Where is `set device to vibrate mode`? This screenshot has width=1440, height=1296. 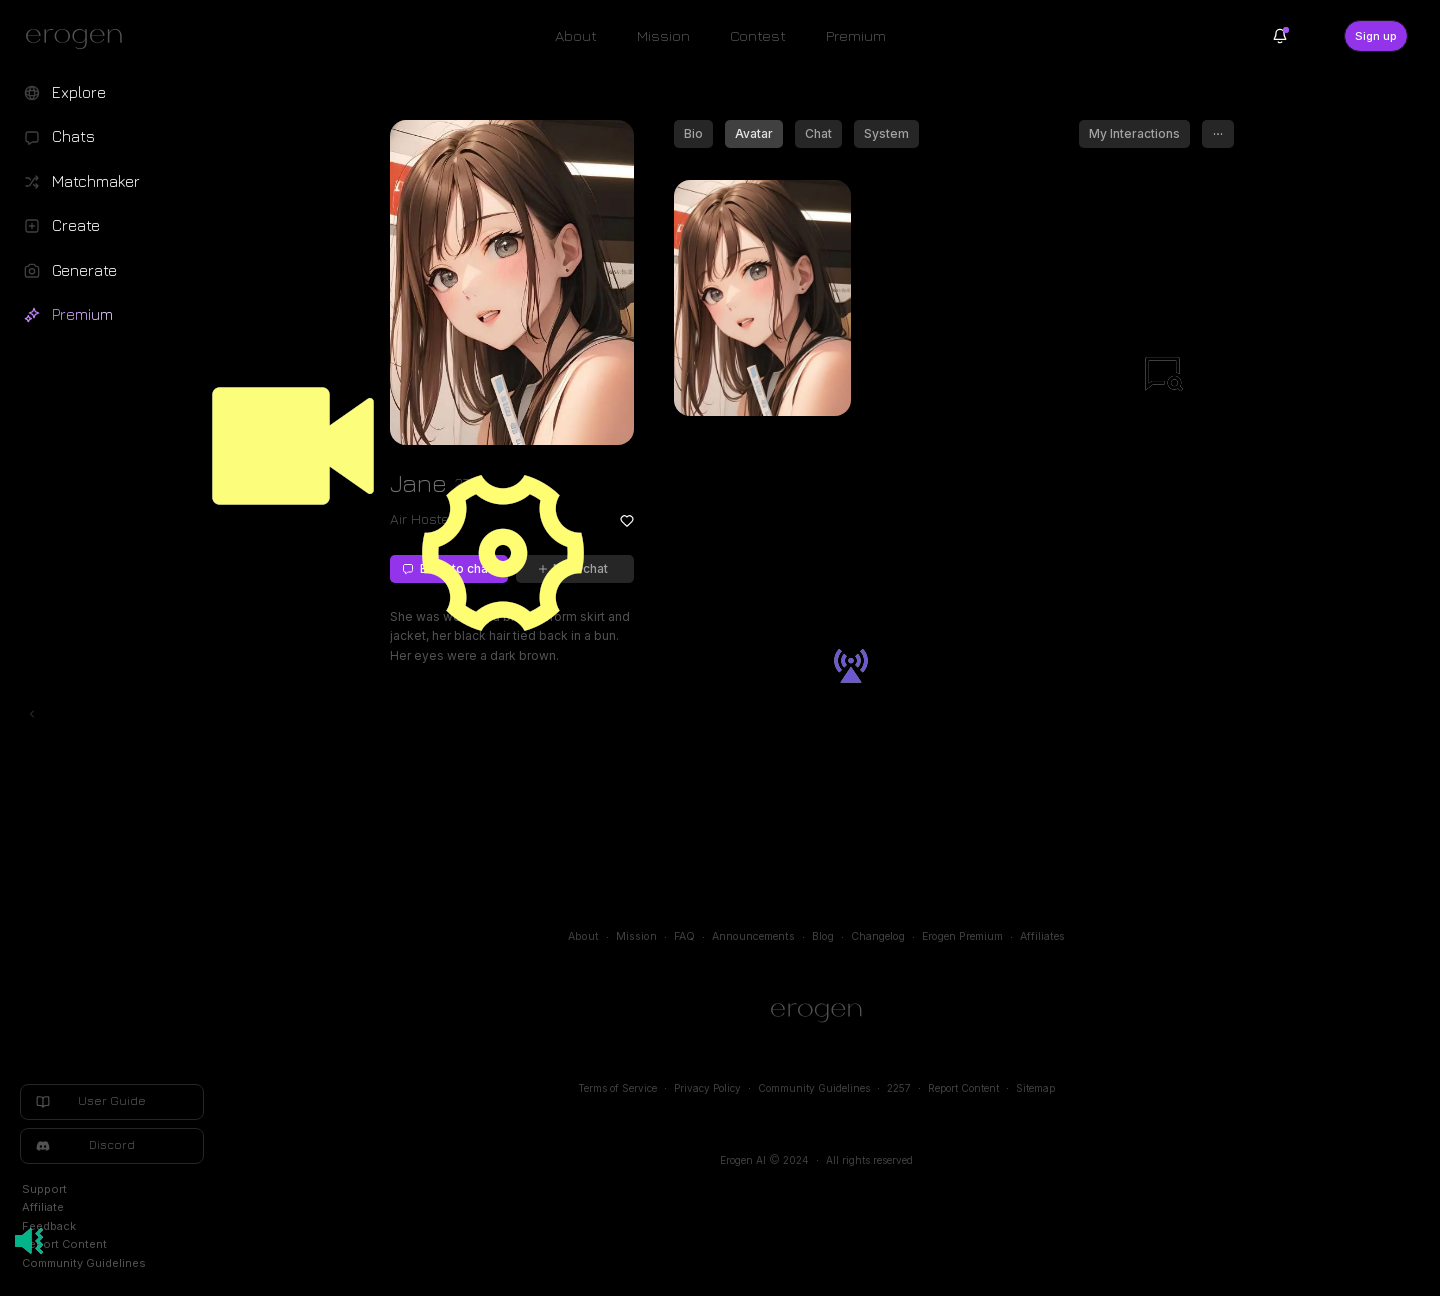
set device to vibrate mode is located at coordinates (30, 1241).